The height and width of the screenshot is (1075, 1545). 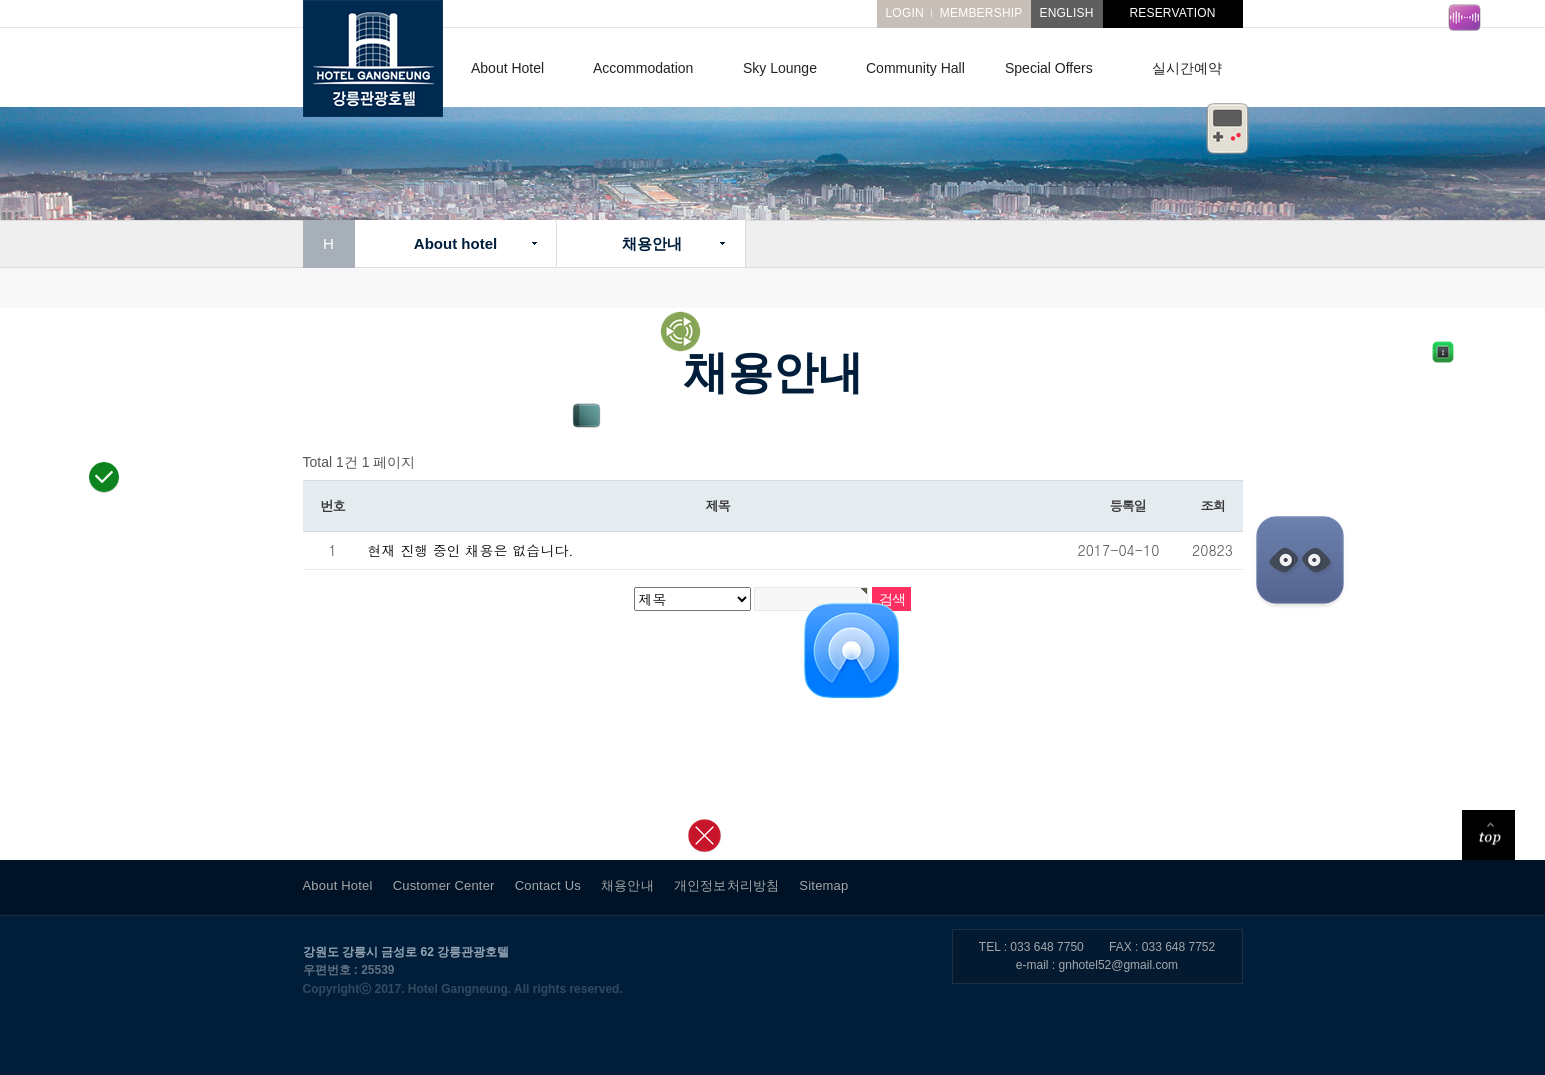 I want to click on open the audio recorder app, so click(x=1464, y=17).